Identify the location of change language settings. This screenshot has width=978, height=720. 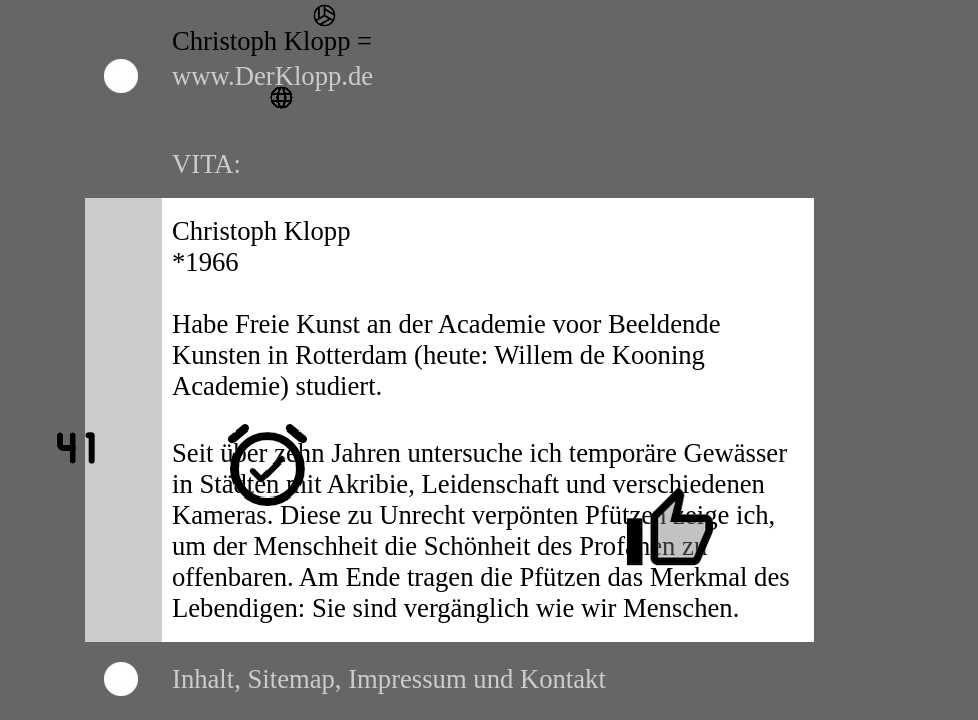
(281, 97).